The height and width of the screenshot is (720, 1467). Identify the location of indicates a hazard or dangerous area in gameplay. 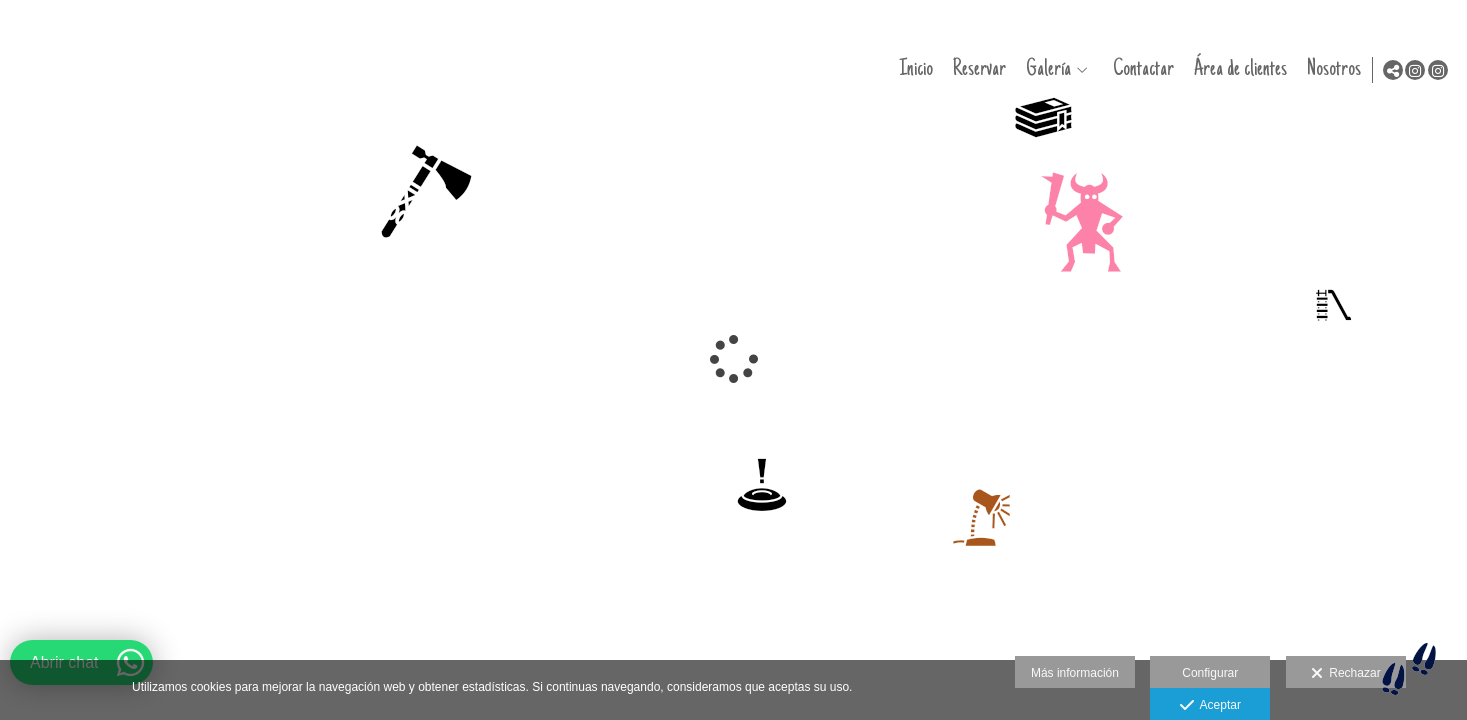
(761, 484).